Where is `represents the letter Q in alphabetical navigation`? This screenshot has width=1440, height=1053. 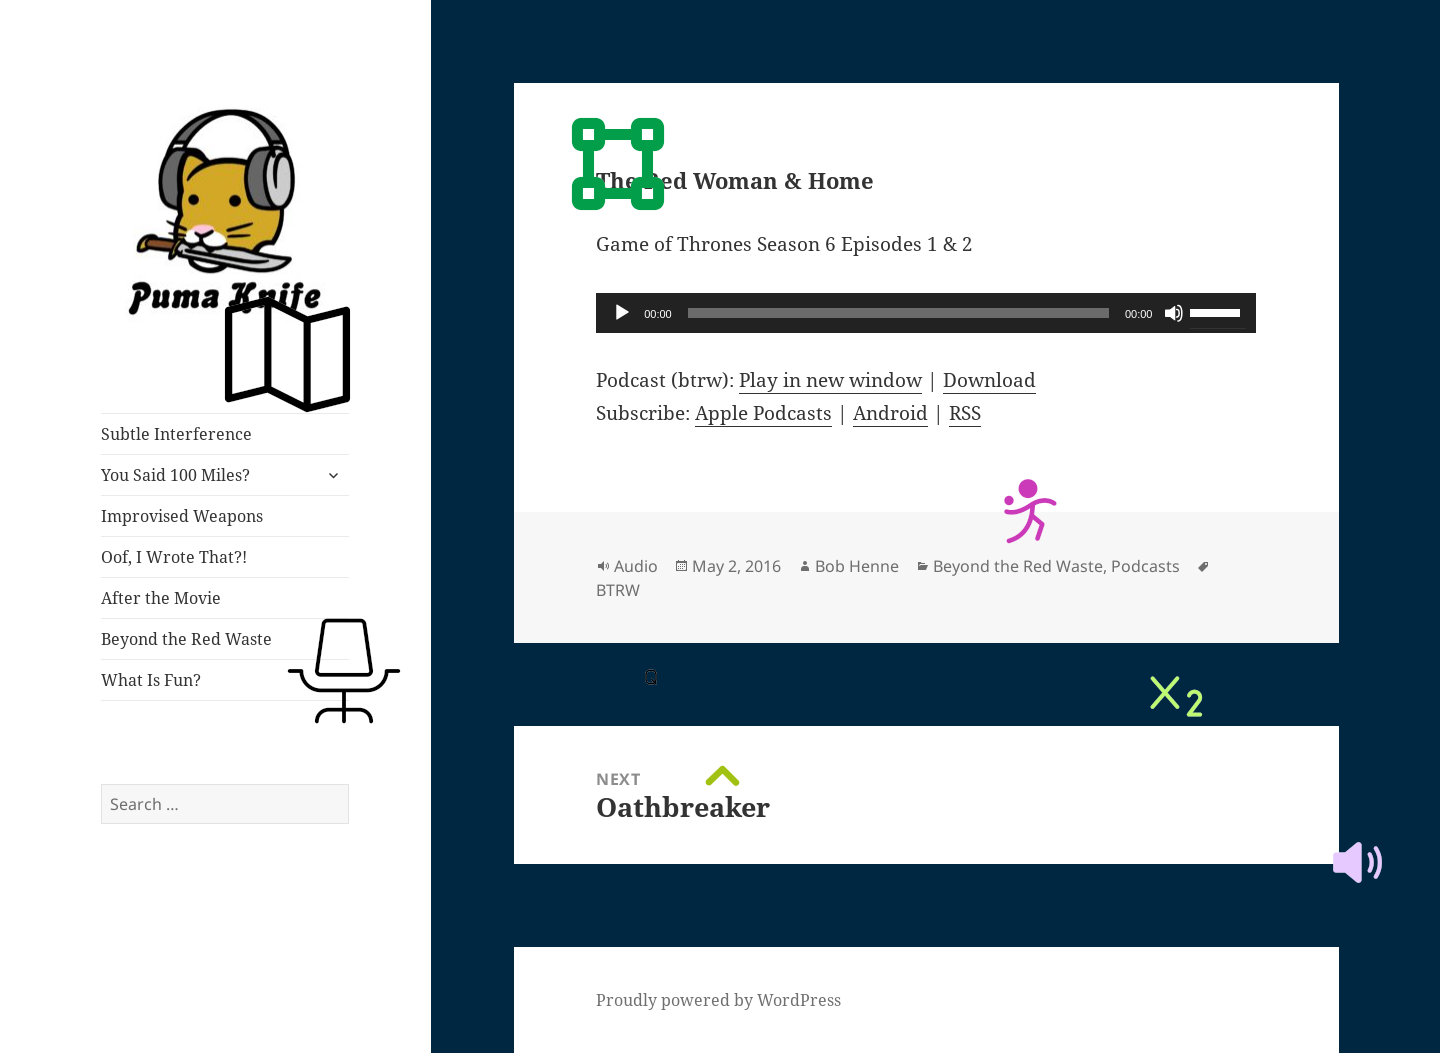
represents the letter Q in alphabetical navigation is located at coordinates (651, 677).